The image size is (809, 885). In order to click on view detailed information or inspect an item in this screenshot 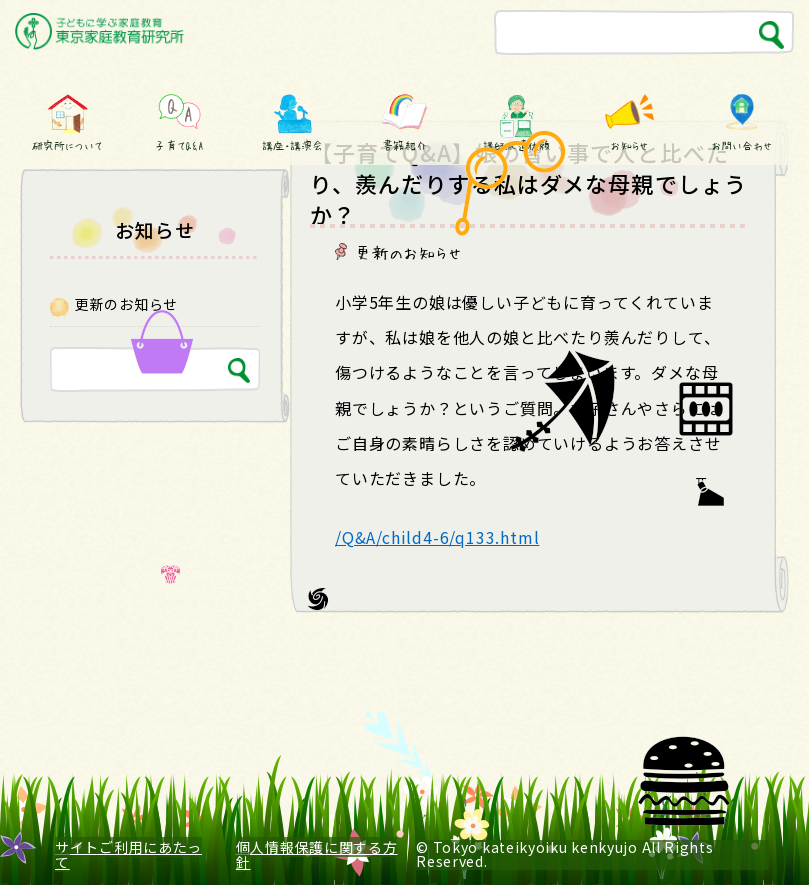, I will do `click(509, 183)`.